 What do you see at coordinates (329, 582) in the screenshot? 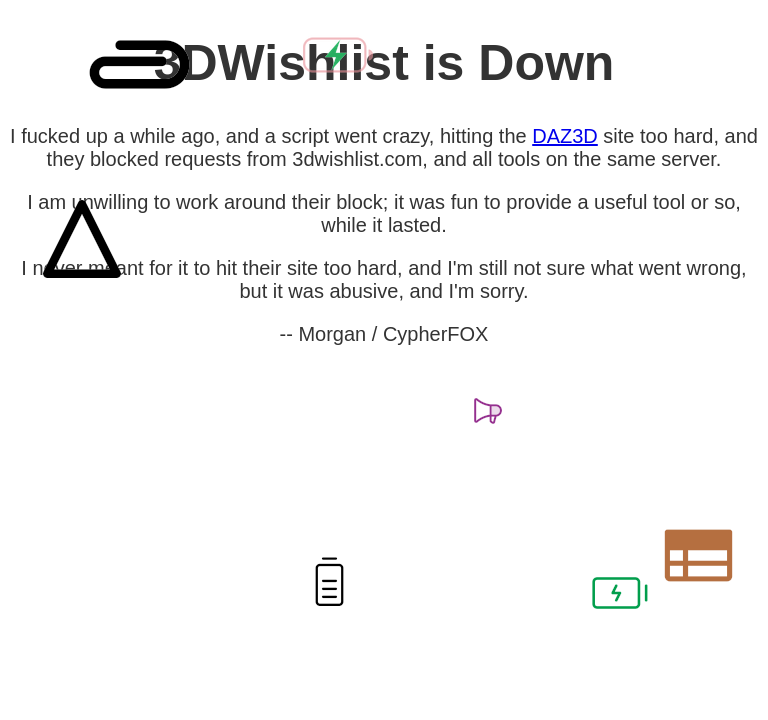
I see `indicates high battery level` at bounding box center [329, 582].